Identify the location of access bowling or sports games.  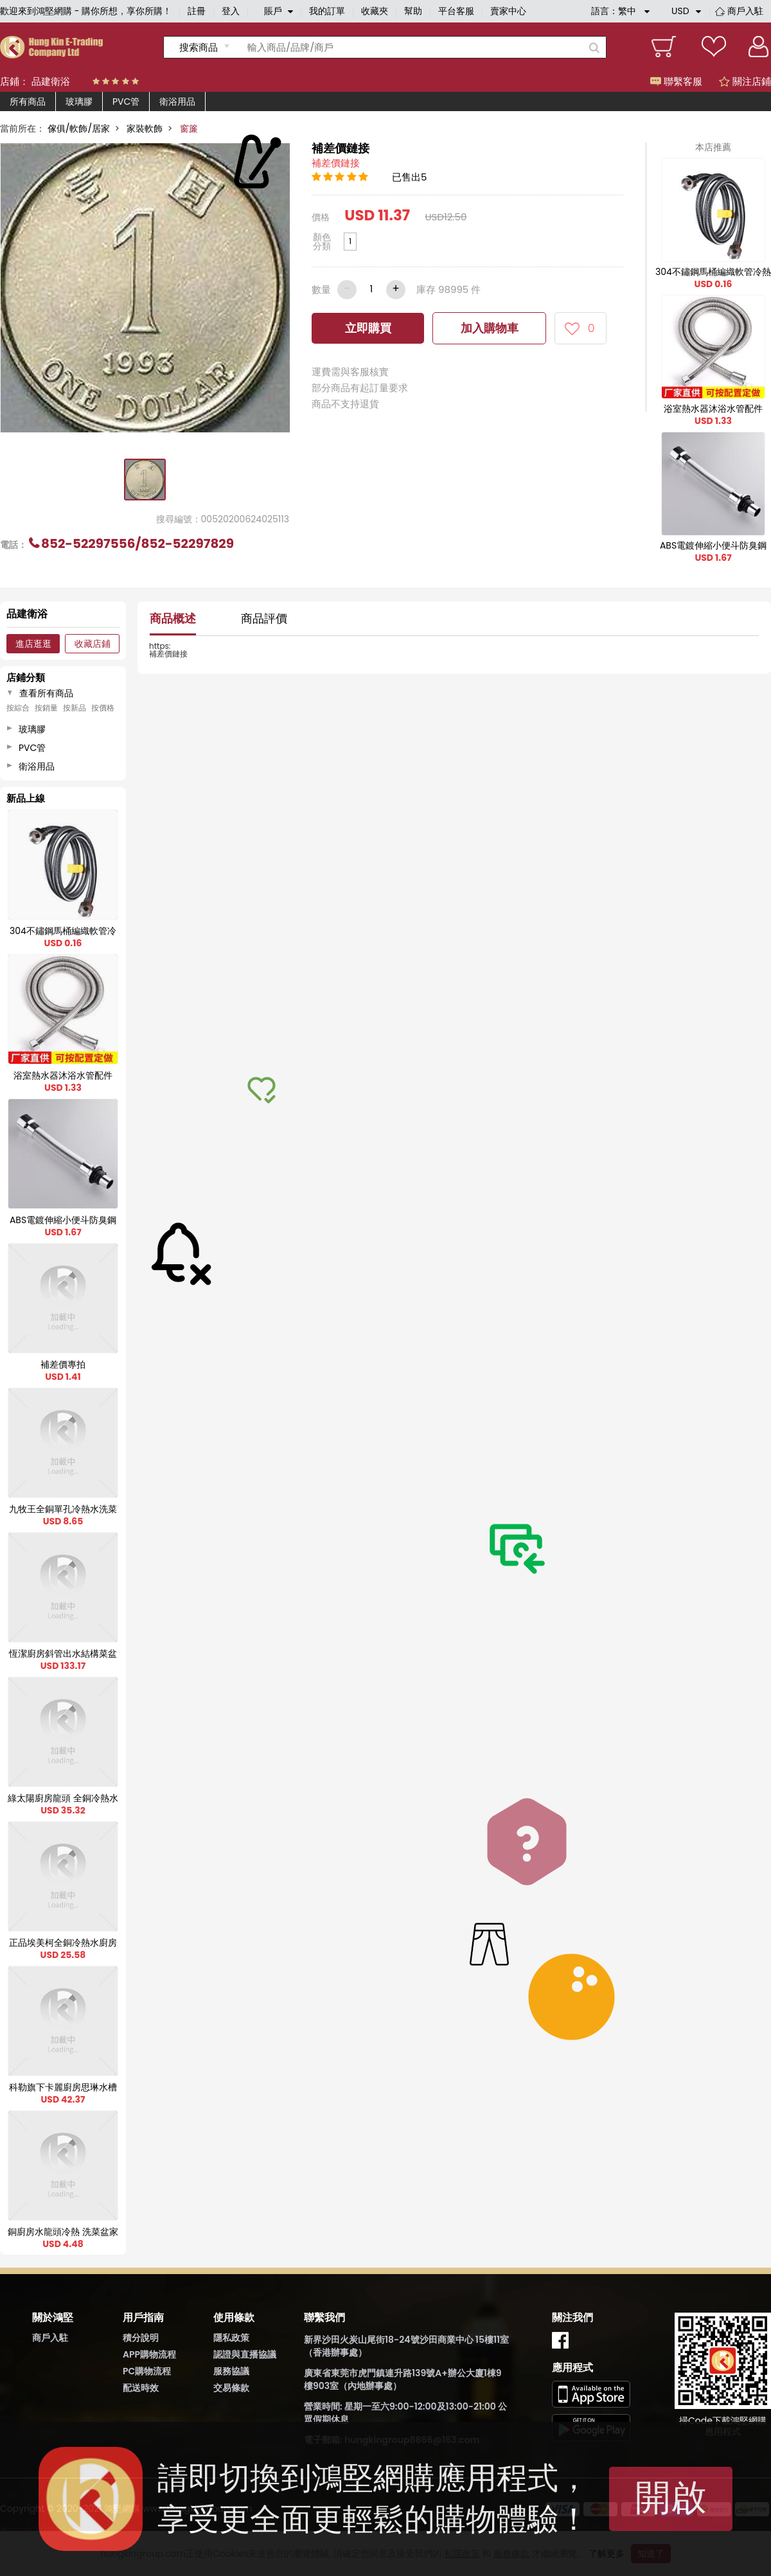
(571, 1997).